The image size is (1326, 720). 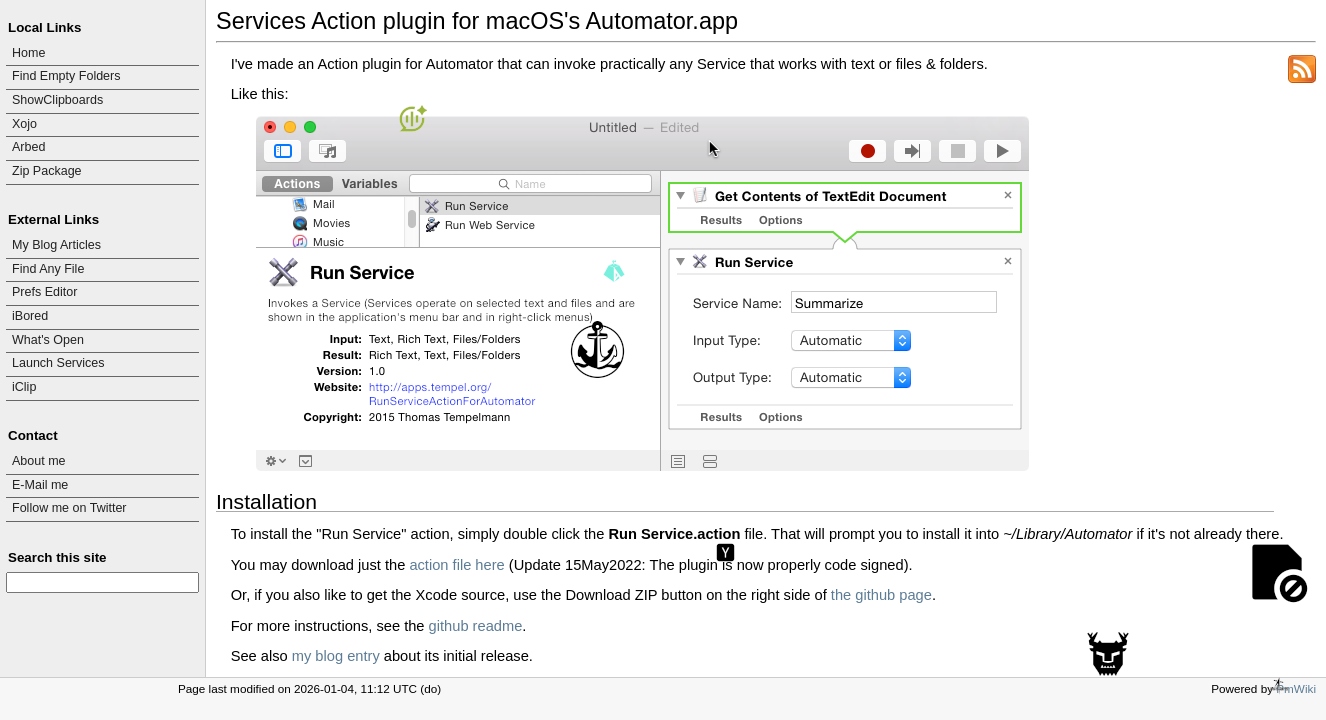 What do you see at coordinates (614, 271) in the screenshot?
I see `asahi linux project logo` at bounding box center [614, 271].